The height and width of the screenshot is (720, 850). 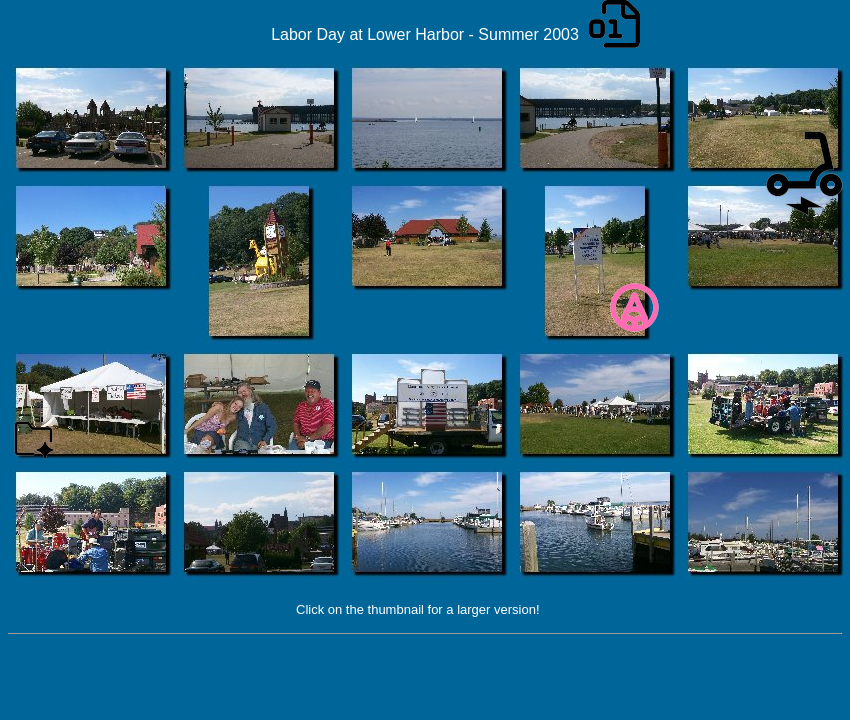 I want to click on fork this repository, so click(x=758, y=232).